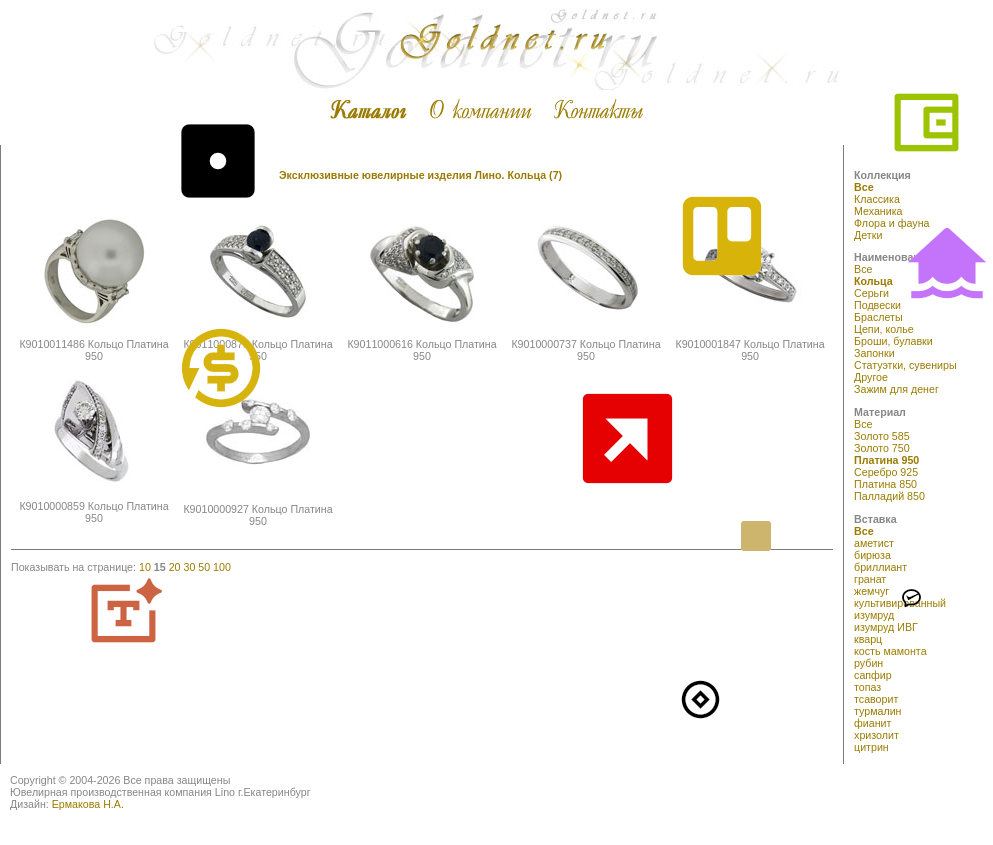  Describe the element at coordinates (123, 613) in the screenshot. I see `generate text using AI` at that location.